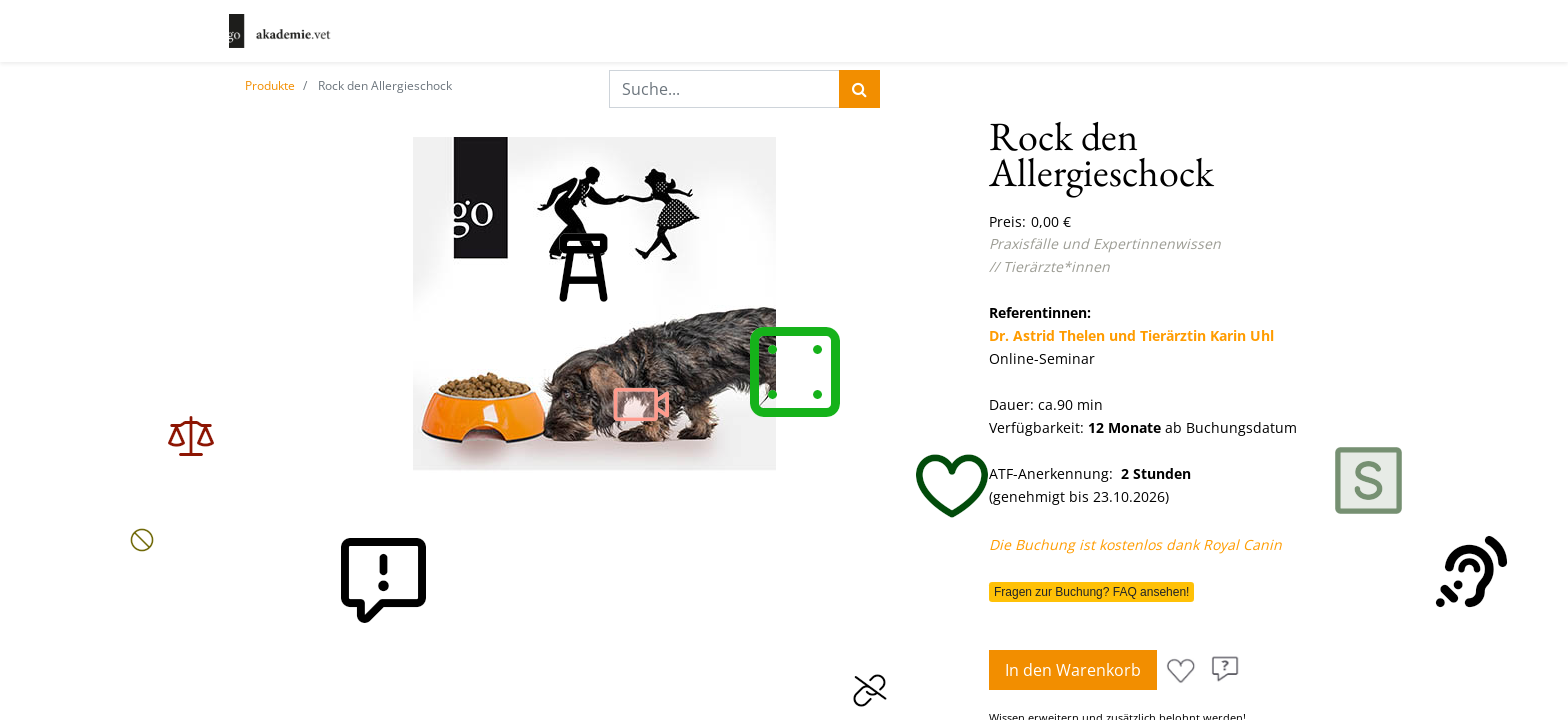  I want to click on browse furniture or seating options, so click(583, 267).